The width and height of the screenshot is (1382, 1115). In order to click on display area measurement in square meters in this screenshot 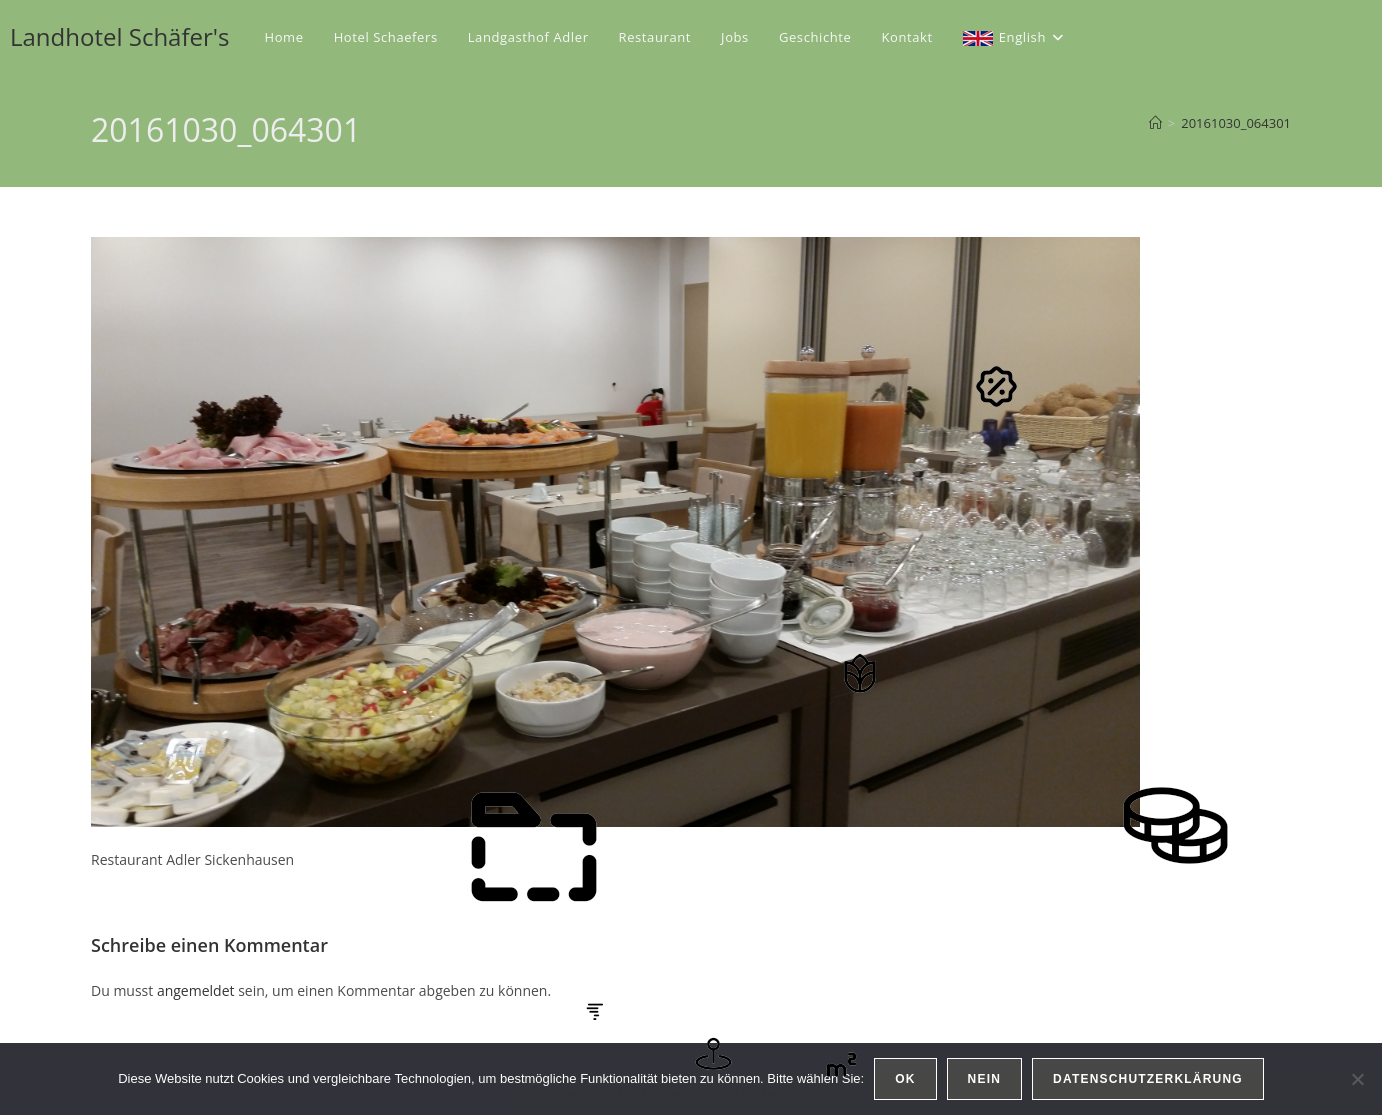, I will do `click(841, 1065)`.